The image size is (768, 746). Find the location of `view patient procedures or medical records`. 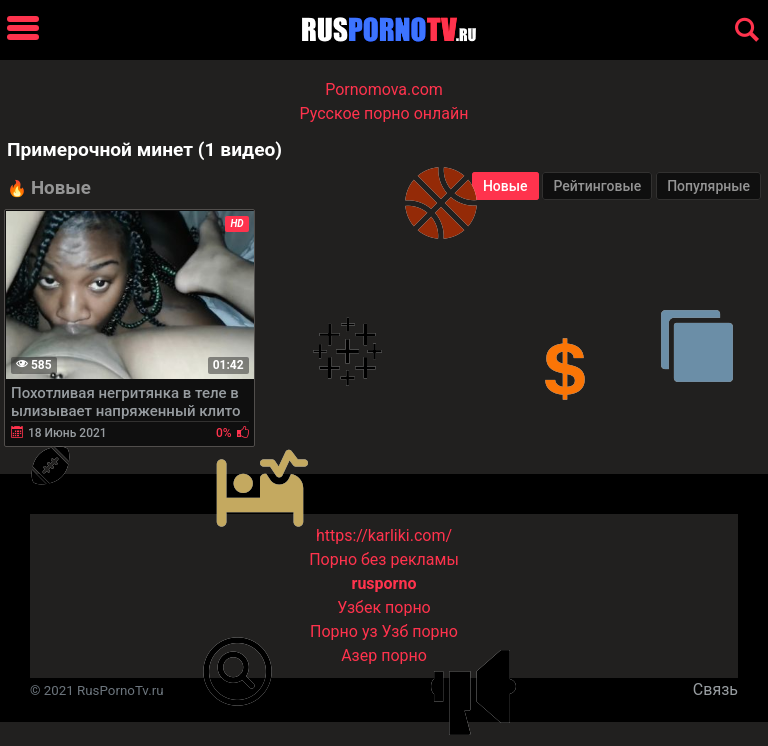

view patient procedures or medical records is located at coordinates (260, 493).